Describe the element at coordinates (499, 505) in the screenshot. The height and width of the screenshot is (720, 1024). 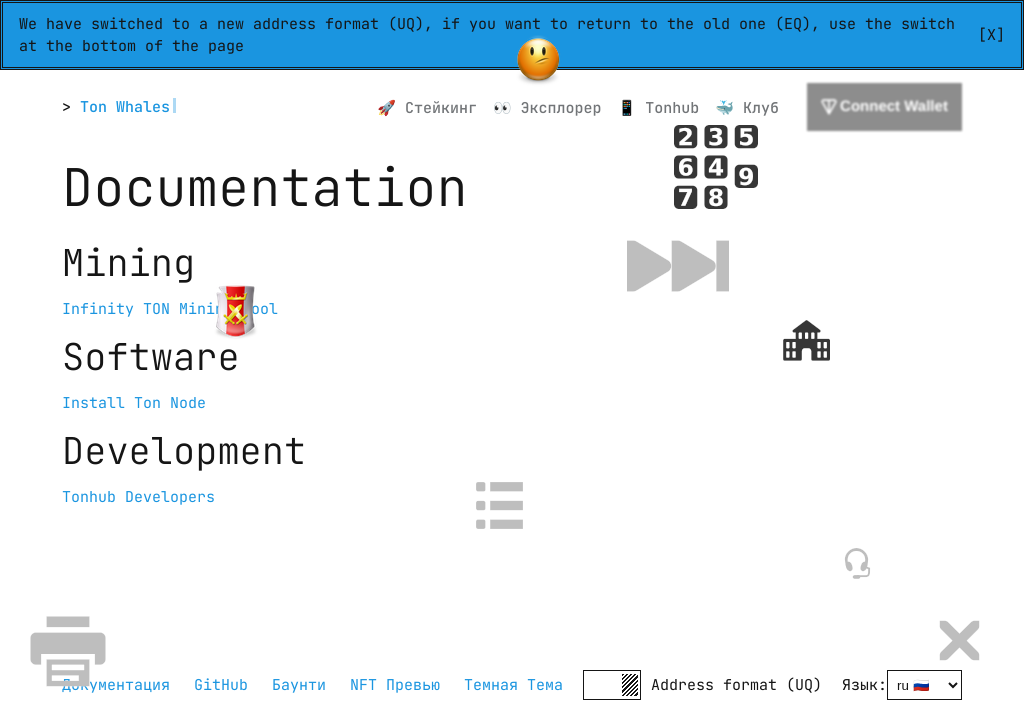
I see `switch to list view` at that location.